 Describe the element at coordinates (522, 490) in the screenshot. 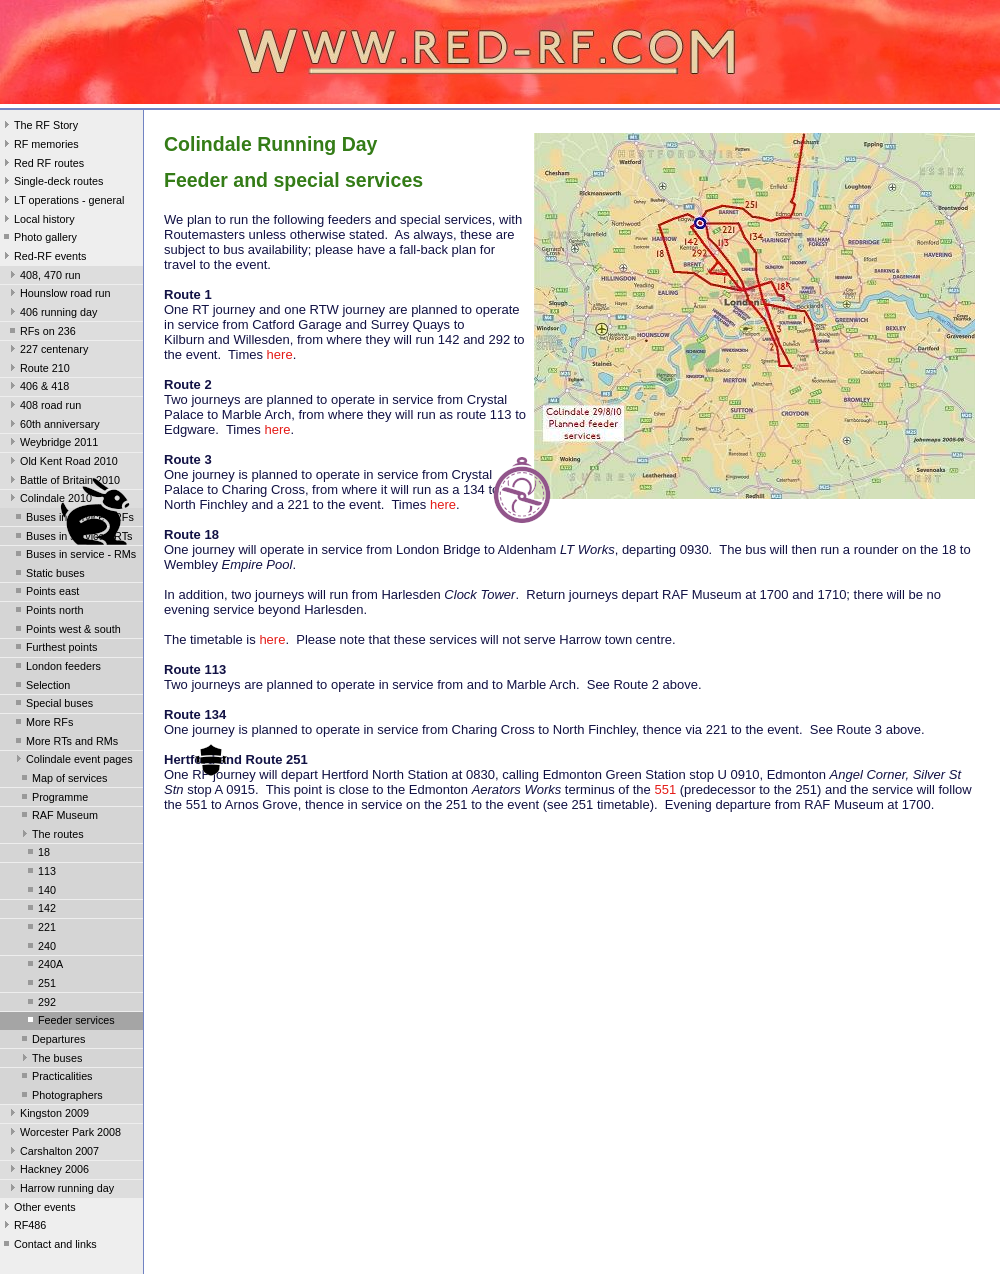

I see `navigate to astronomy or celestial tools` at that location.